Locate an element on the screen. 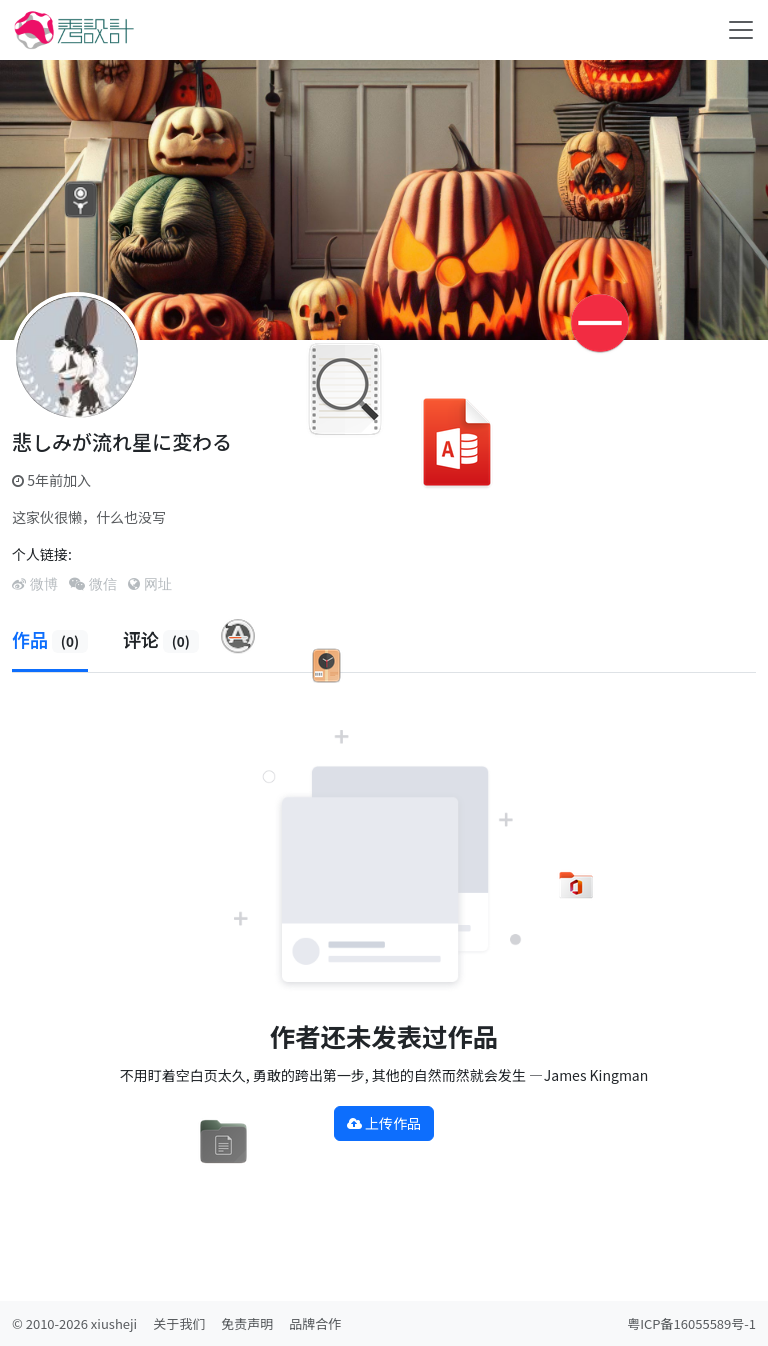  package manager is processing or waiting is located at coordinates (326, 665).